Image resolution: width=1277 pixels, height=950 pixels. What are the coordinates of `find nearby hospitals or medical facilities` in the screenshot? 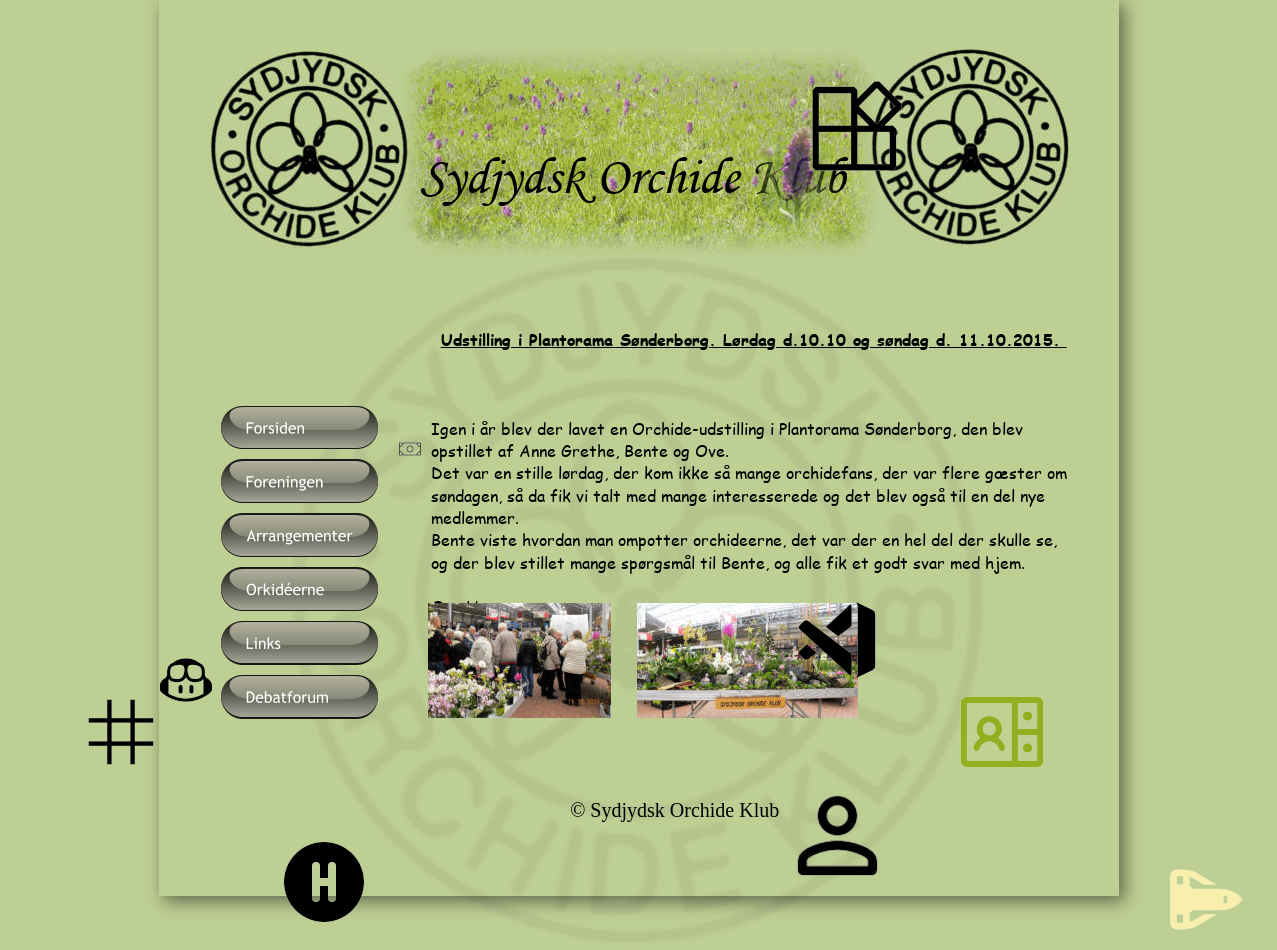 It's located at (324, 882).